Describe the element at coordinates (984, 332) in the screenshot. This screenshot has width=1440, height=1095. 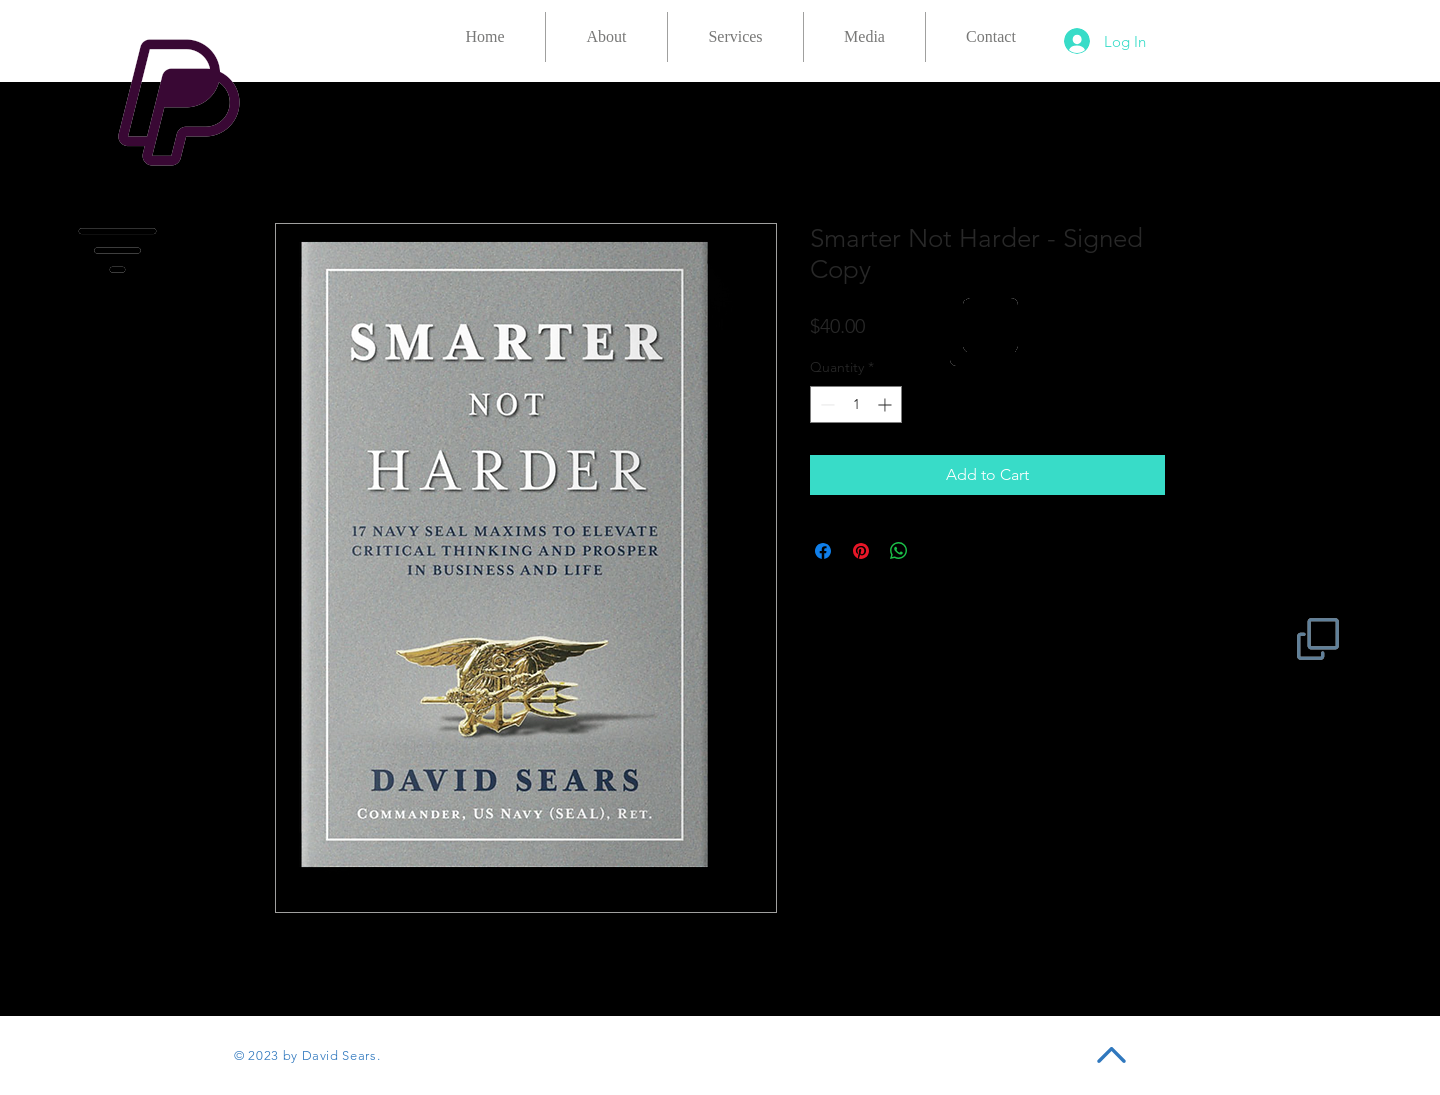
I see `add to queue` at that location.